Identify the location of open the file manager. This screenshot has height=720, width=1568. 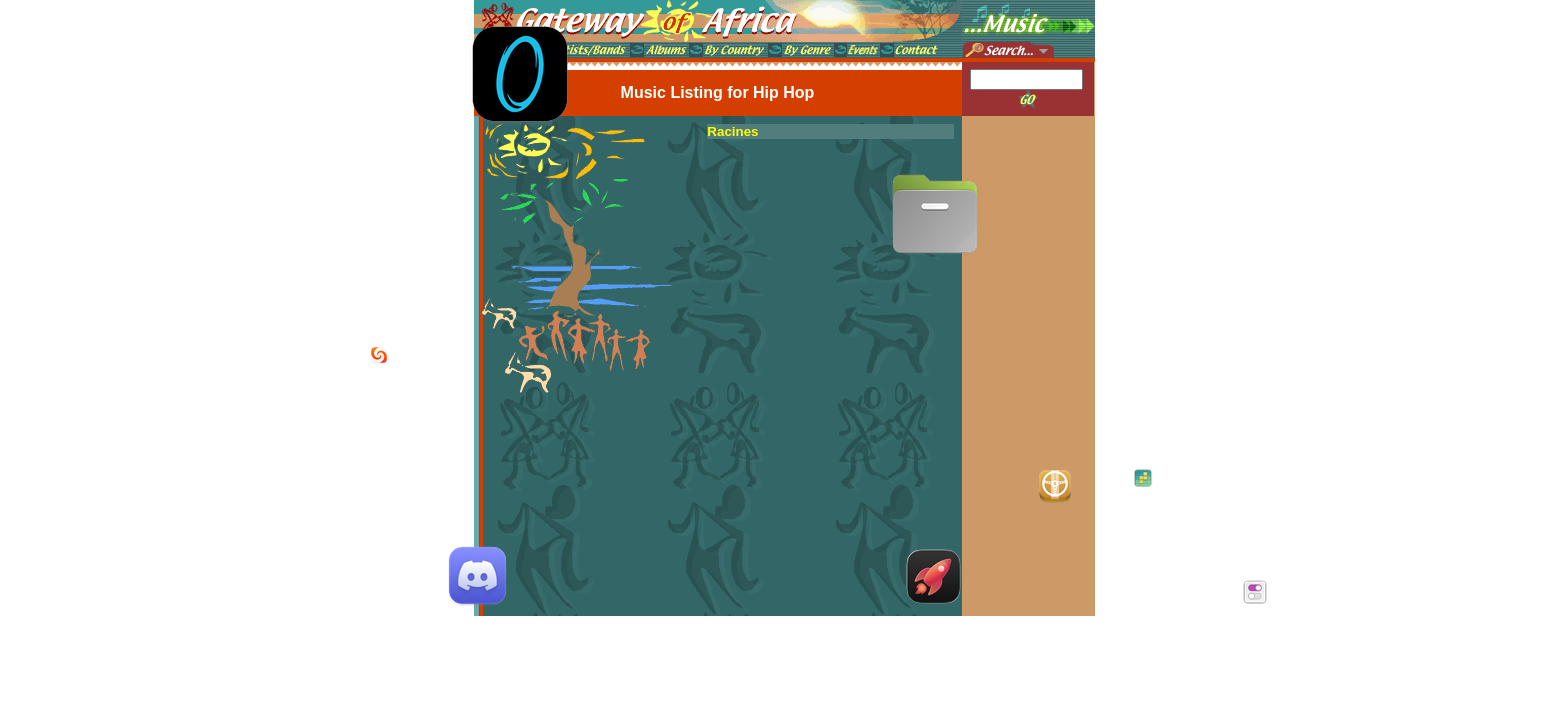
(935, 214).